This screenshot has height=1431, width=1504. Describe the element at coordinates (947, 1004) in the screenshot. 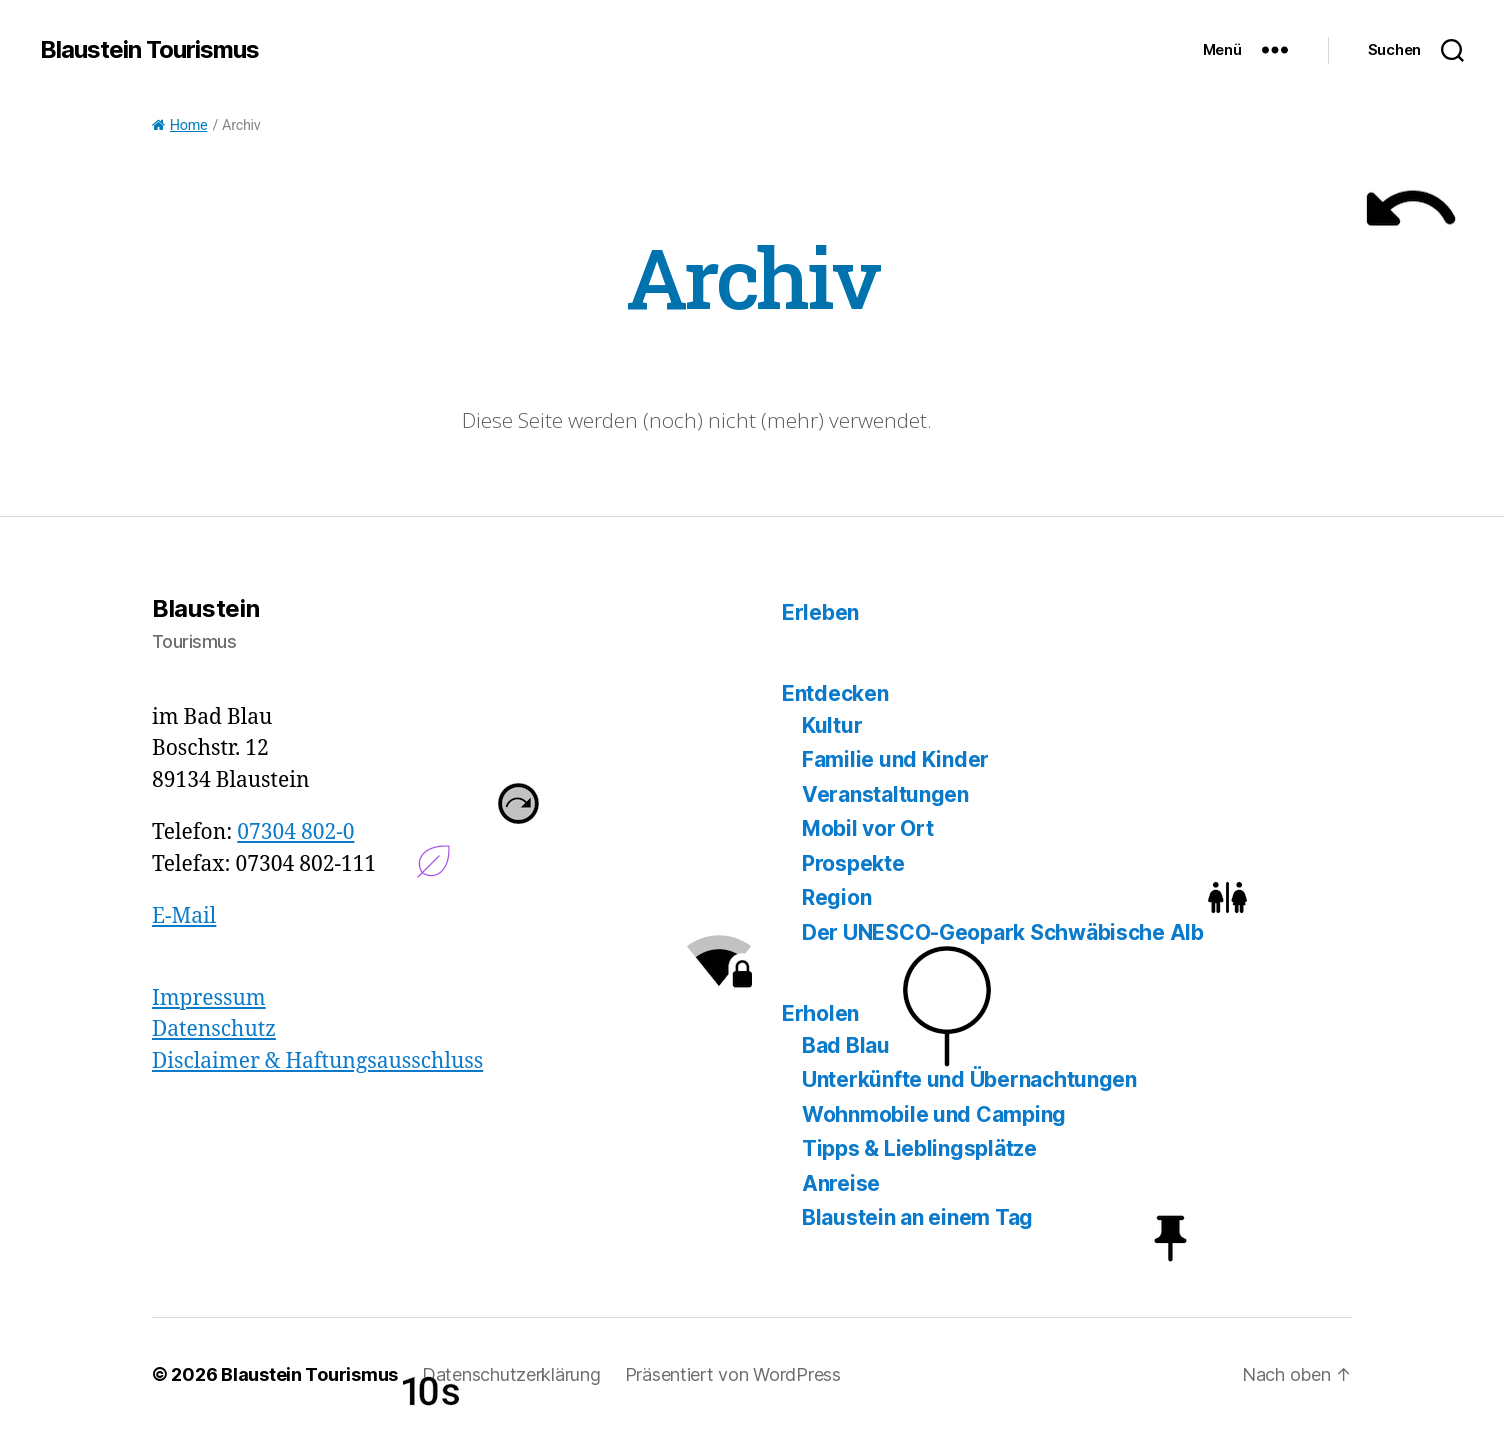

I see `select neuter or non-binary gender option` at that location.